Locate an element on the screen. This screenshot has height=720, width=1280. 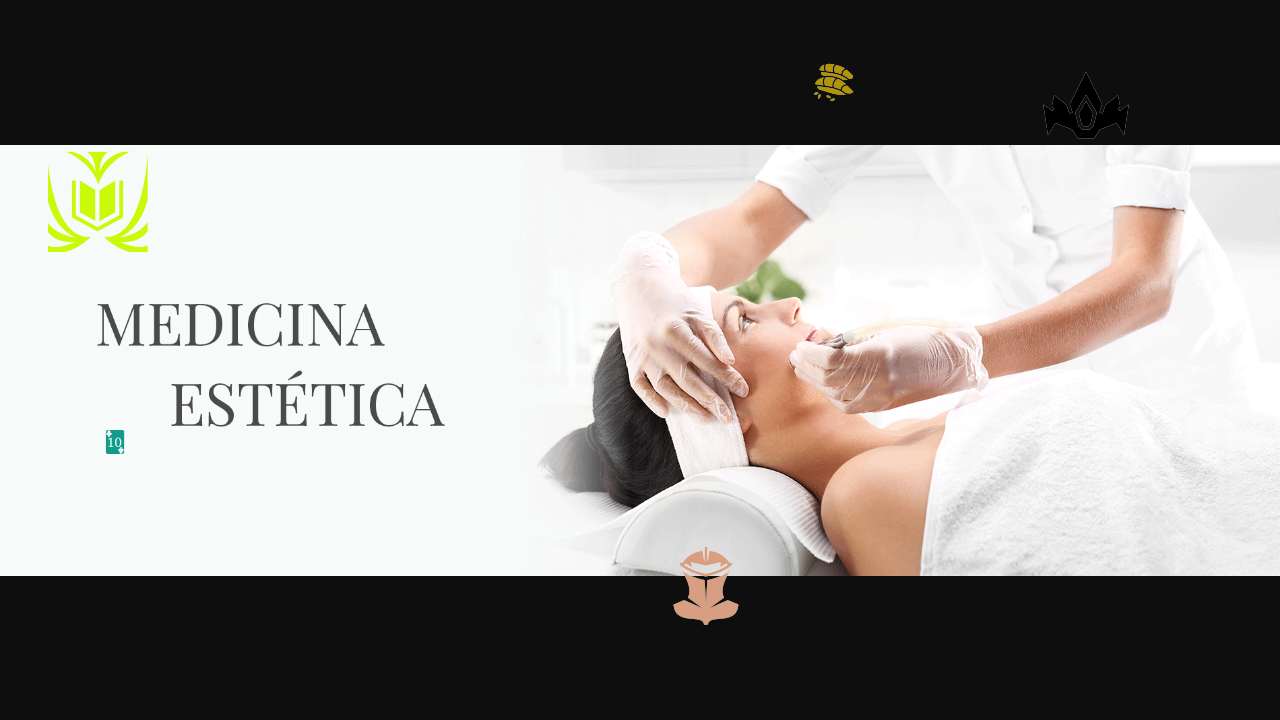
select knight or medieval warrior class is located at coordinates (706, 586).